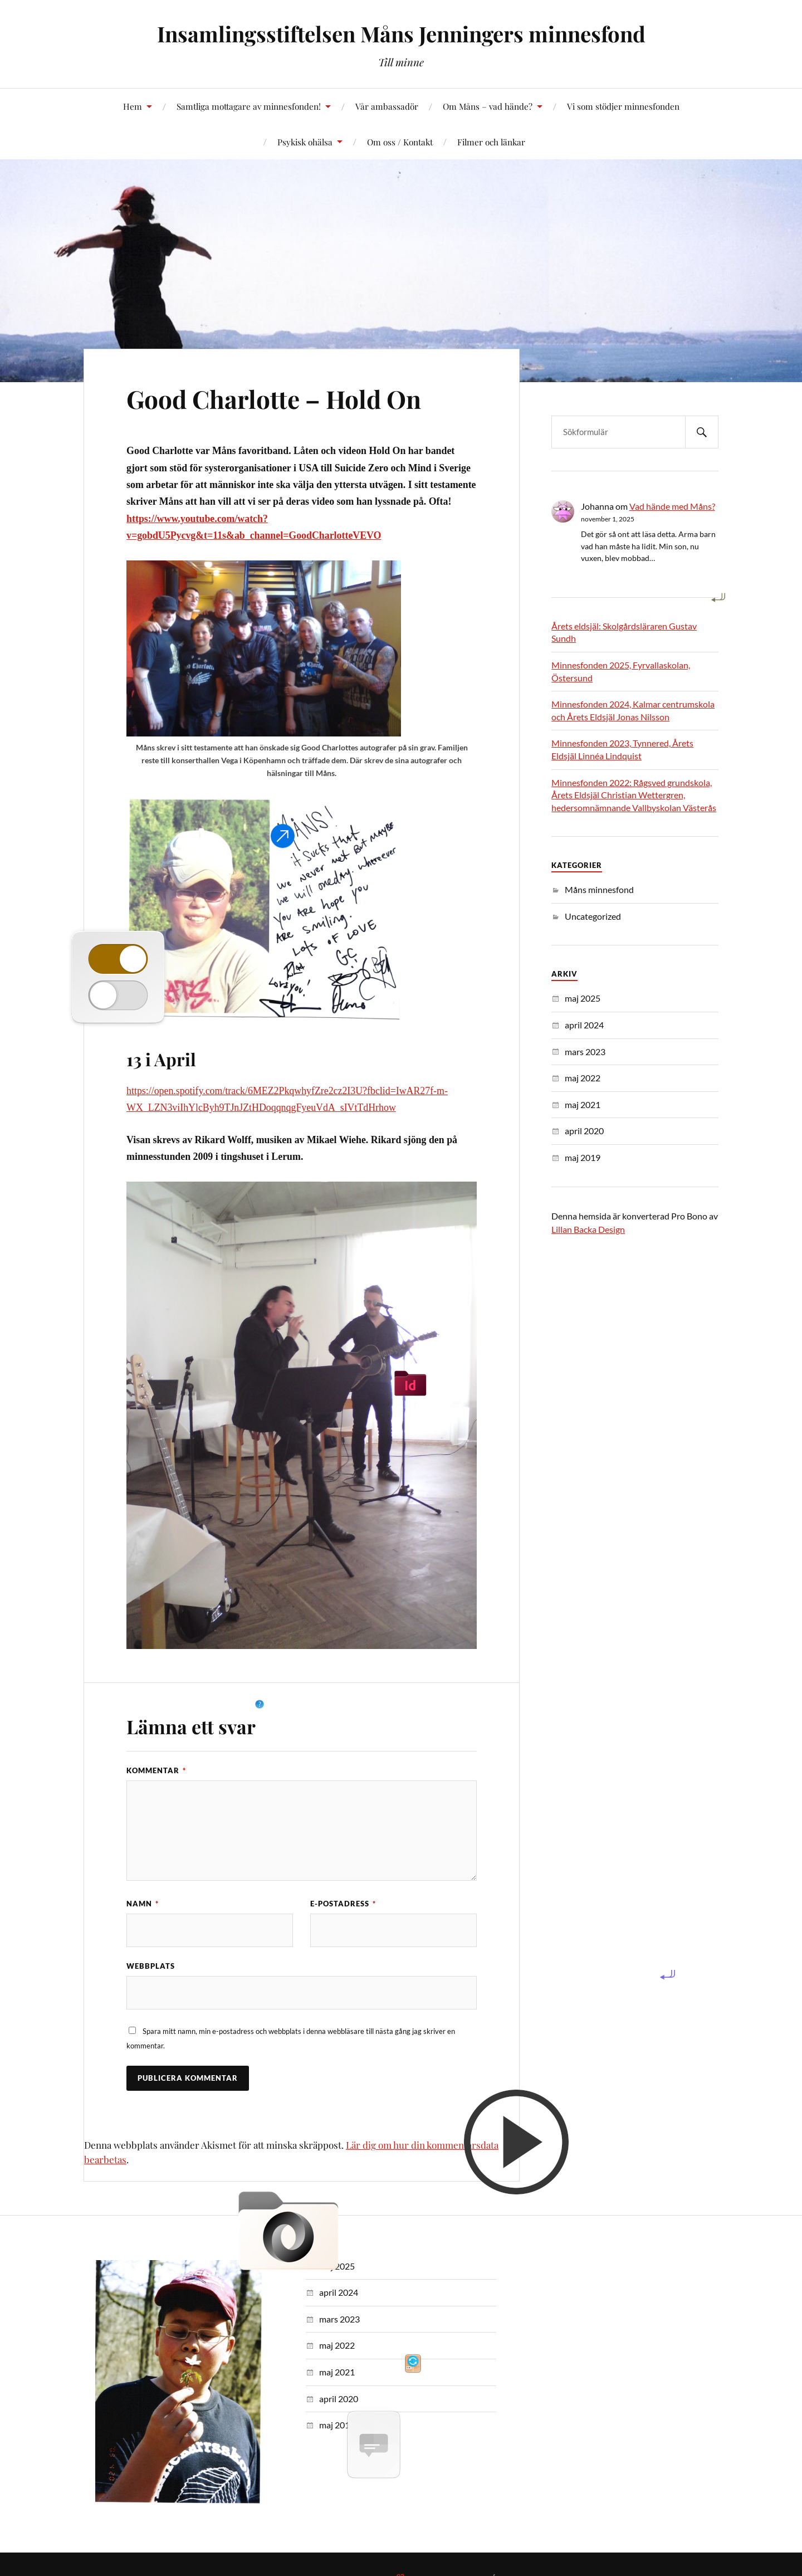  Describe the element at coordinates (516, 2142) in the screenshot. I see `start or resume a process` at that location.